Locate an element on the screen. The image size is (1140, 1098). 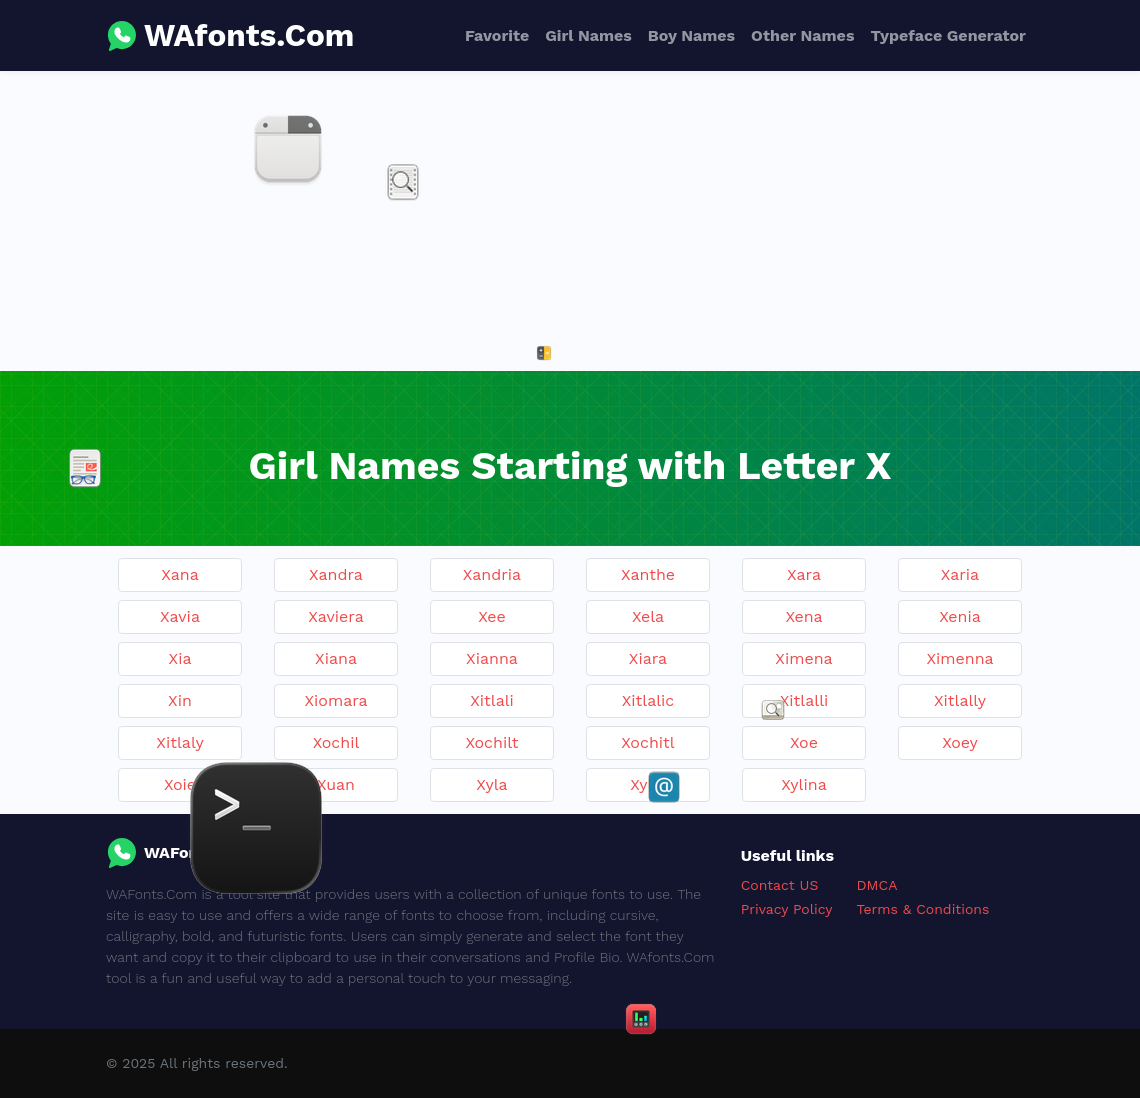
manage email account settings is located at coordinates (664, 787).